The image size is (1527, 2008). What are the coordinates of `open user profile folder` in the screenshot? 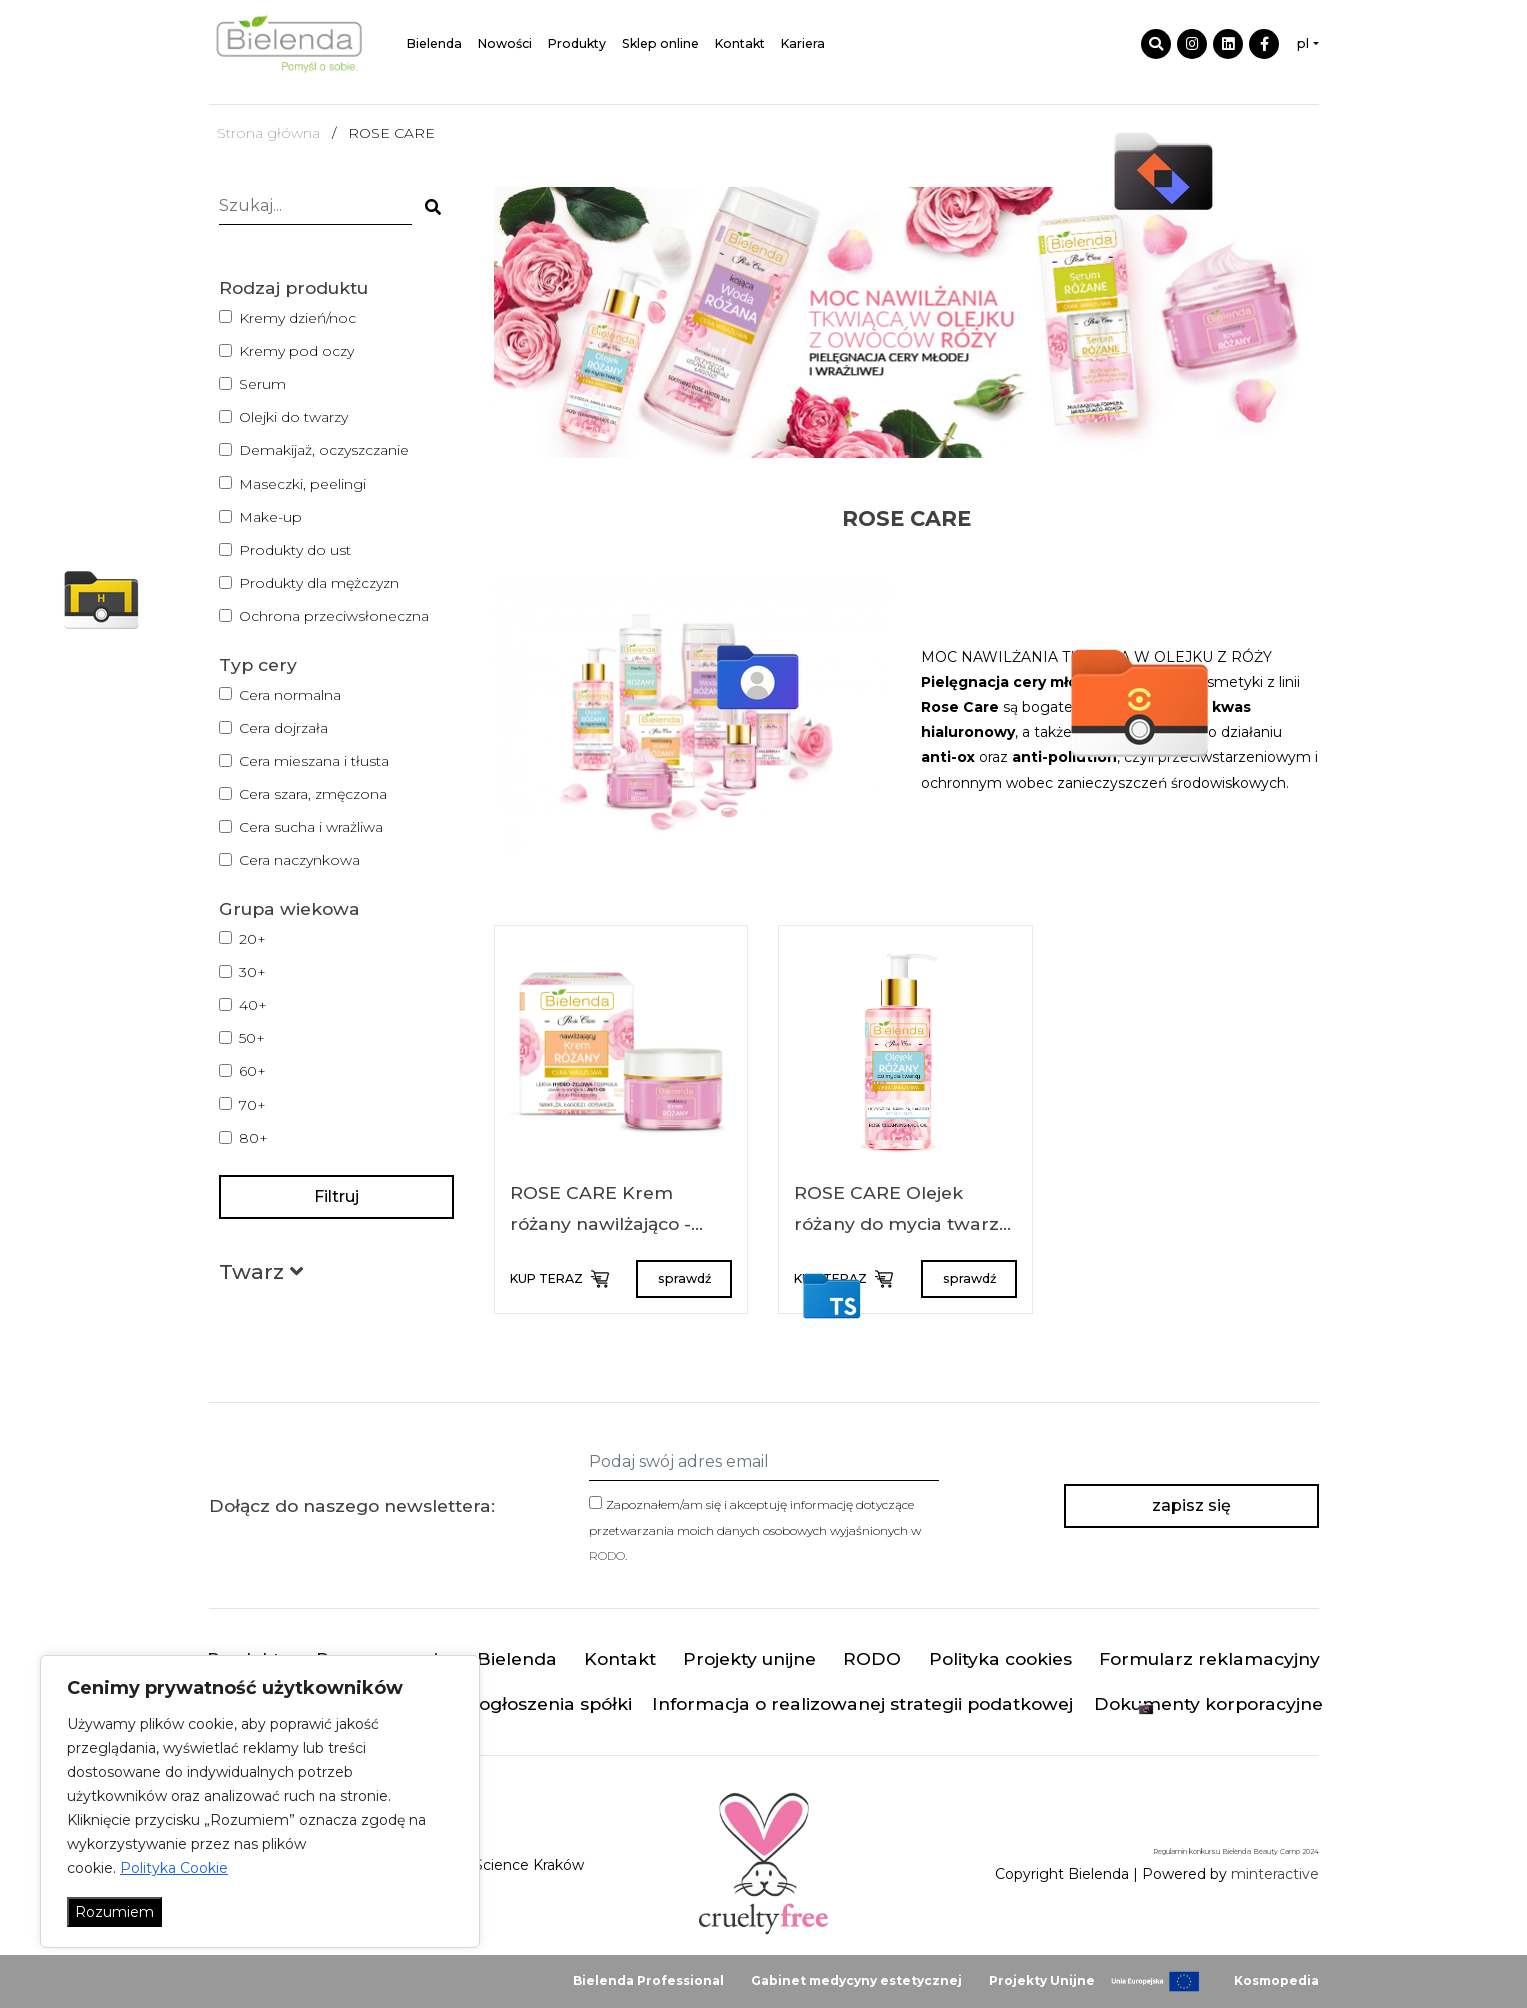 It's located at (757, 679).